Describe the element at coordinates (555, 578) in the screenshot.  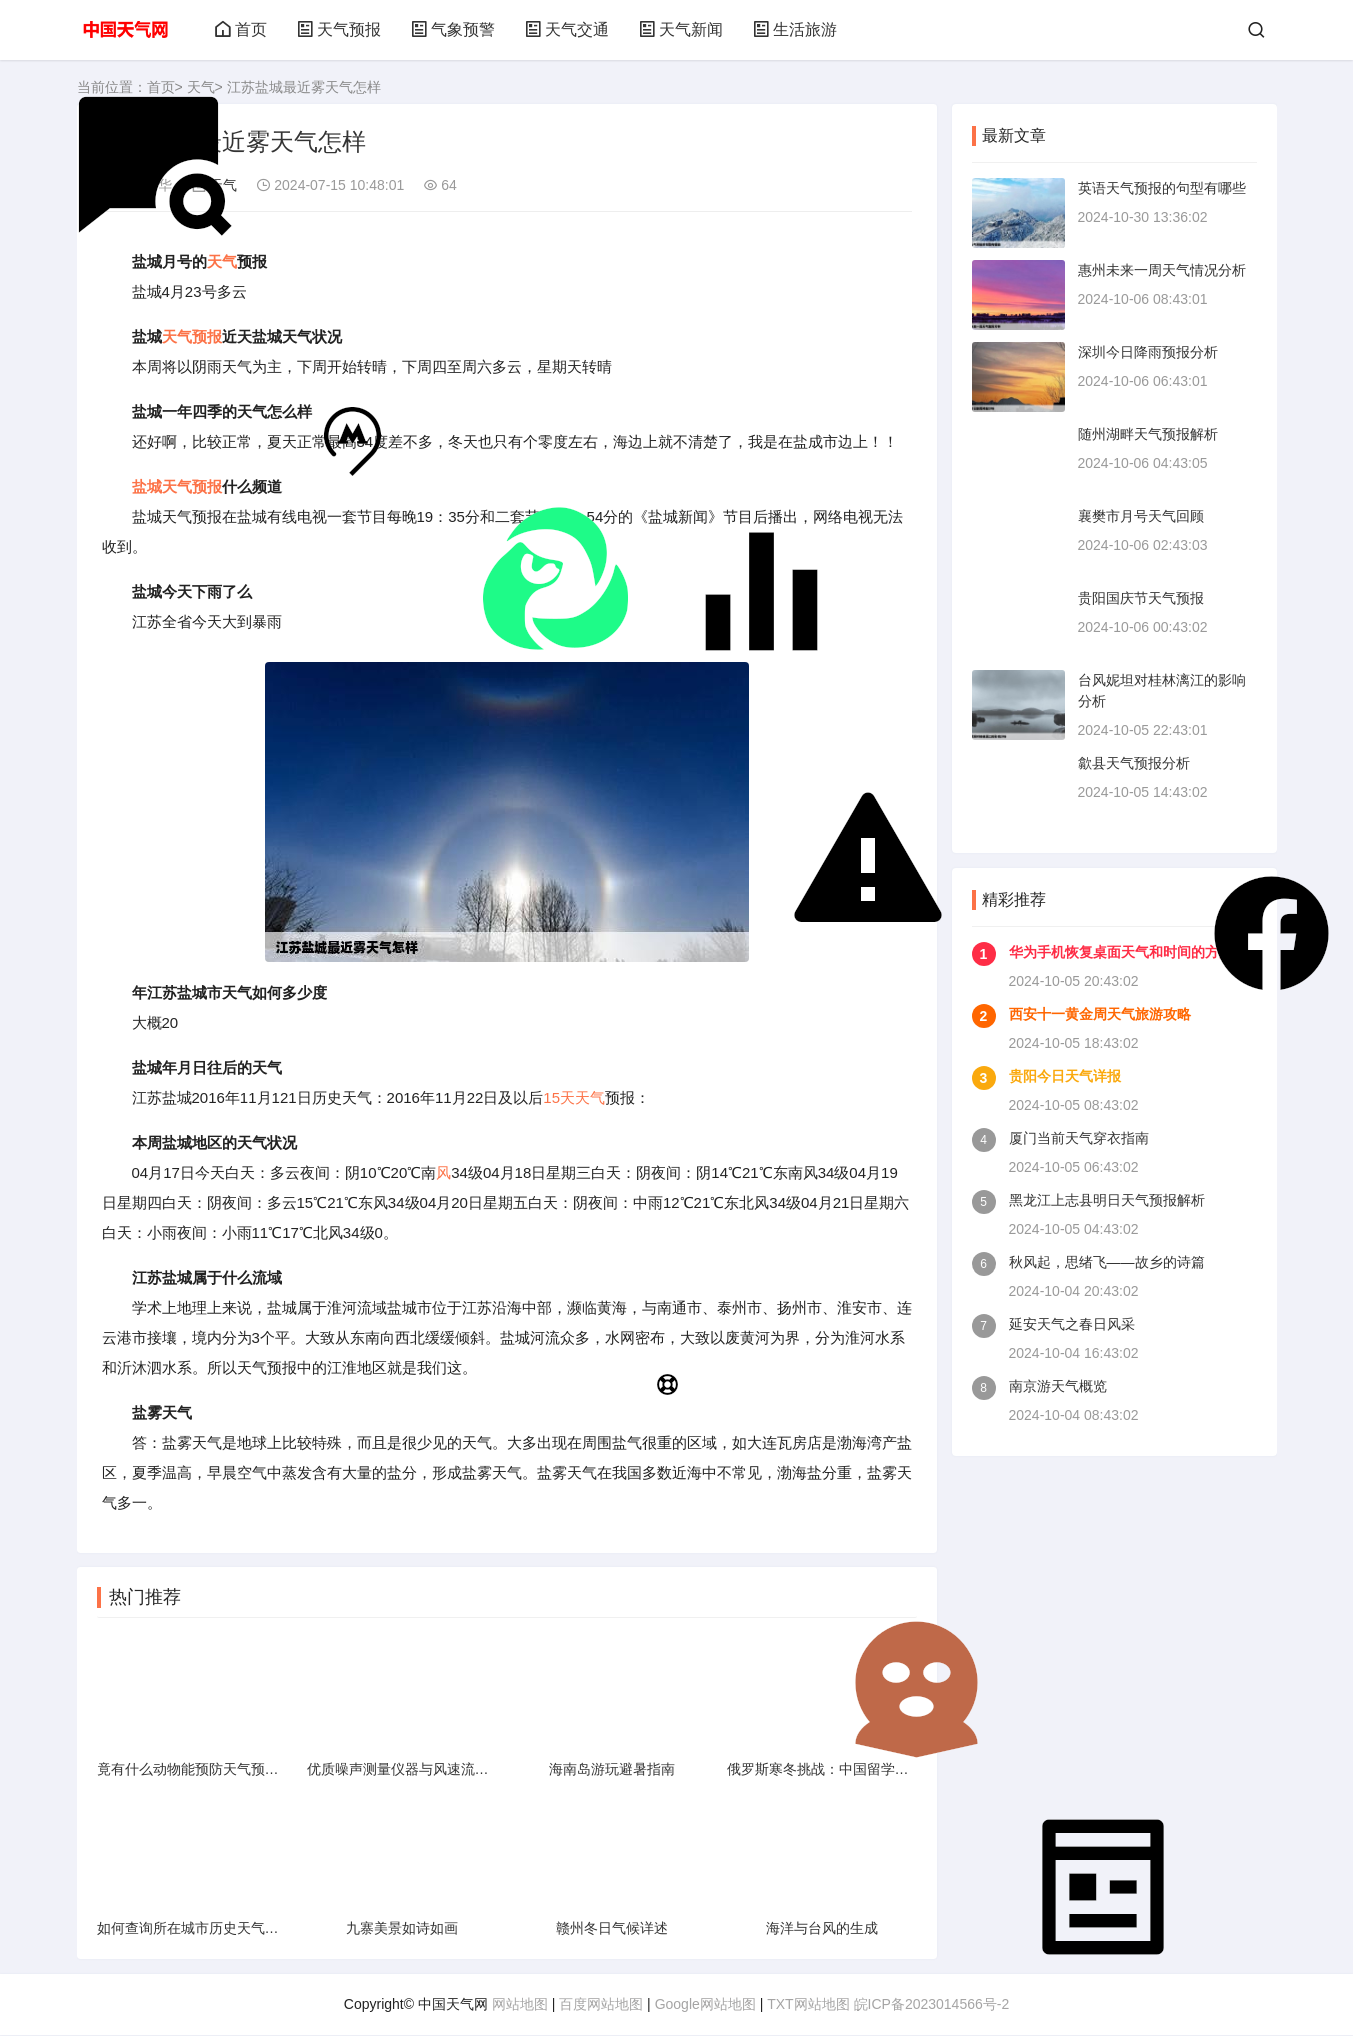
I see `FerretDB brand logo` at that location.